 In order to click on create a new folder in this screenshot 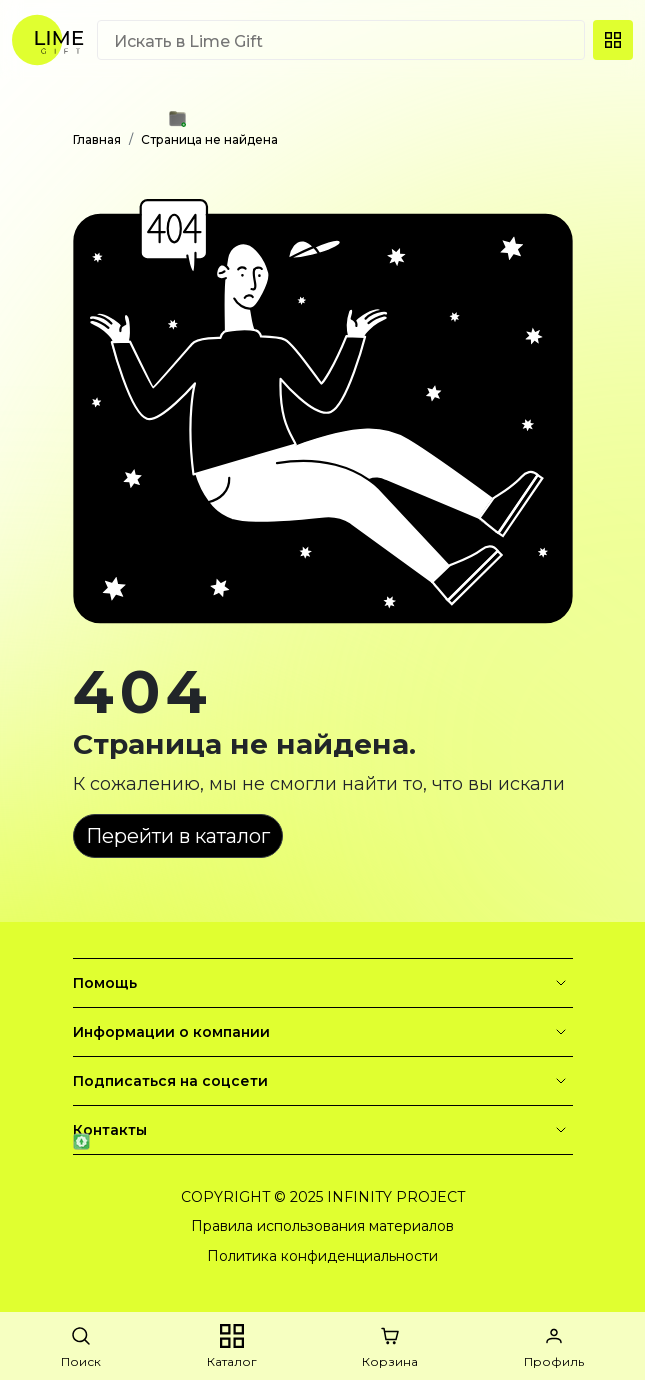, I will do `click(177, 118)`.